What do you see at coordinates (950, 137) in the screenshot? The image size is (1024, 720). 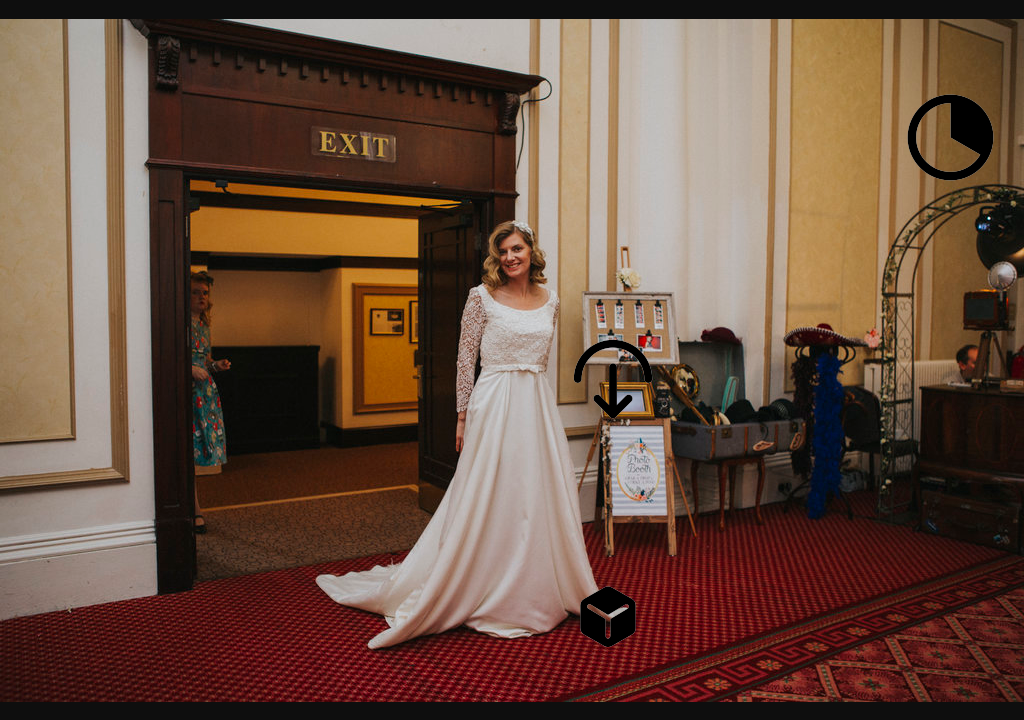 I see `indicates 33% progress or completion` at bounding box center [950, 137].